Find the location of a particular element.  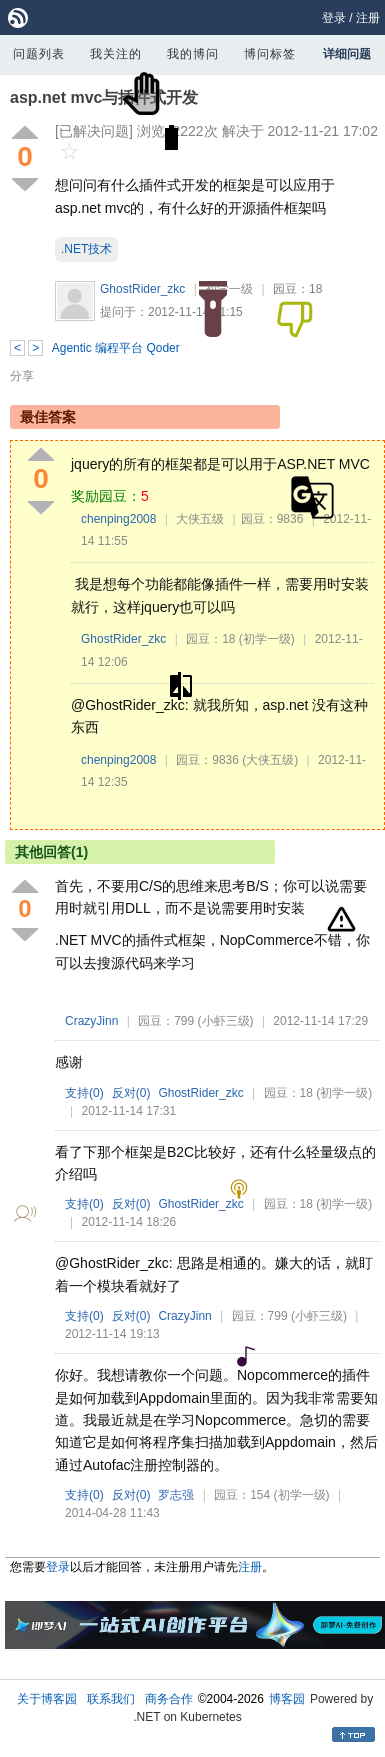

start a live broadcast or stream is located at coordinates (239, 1189).